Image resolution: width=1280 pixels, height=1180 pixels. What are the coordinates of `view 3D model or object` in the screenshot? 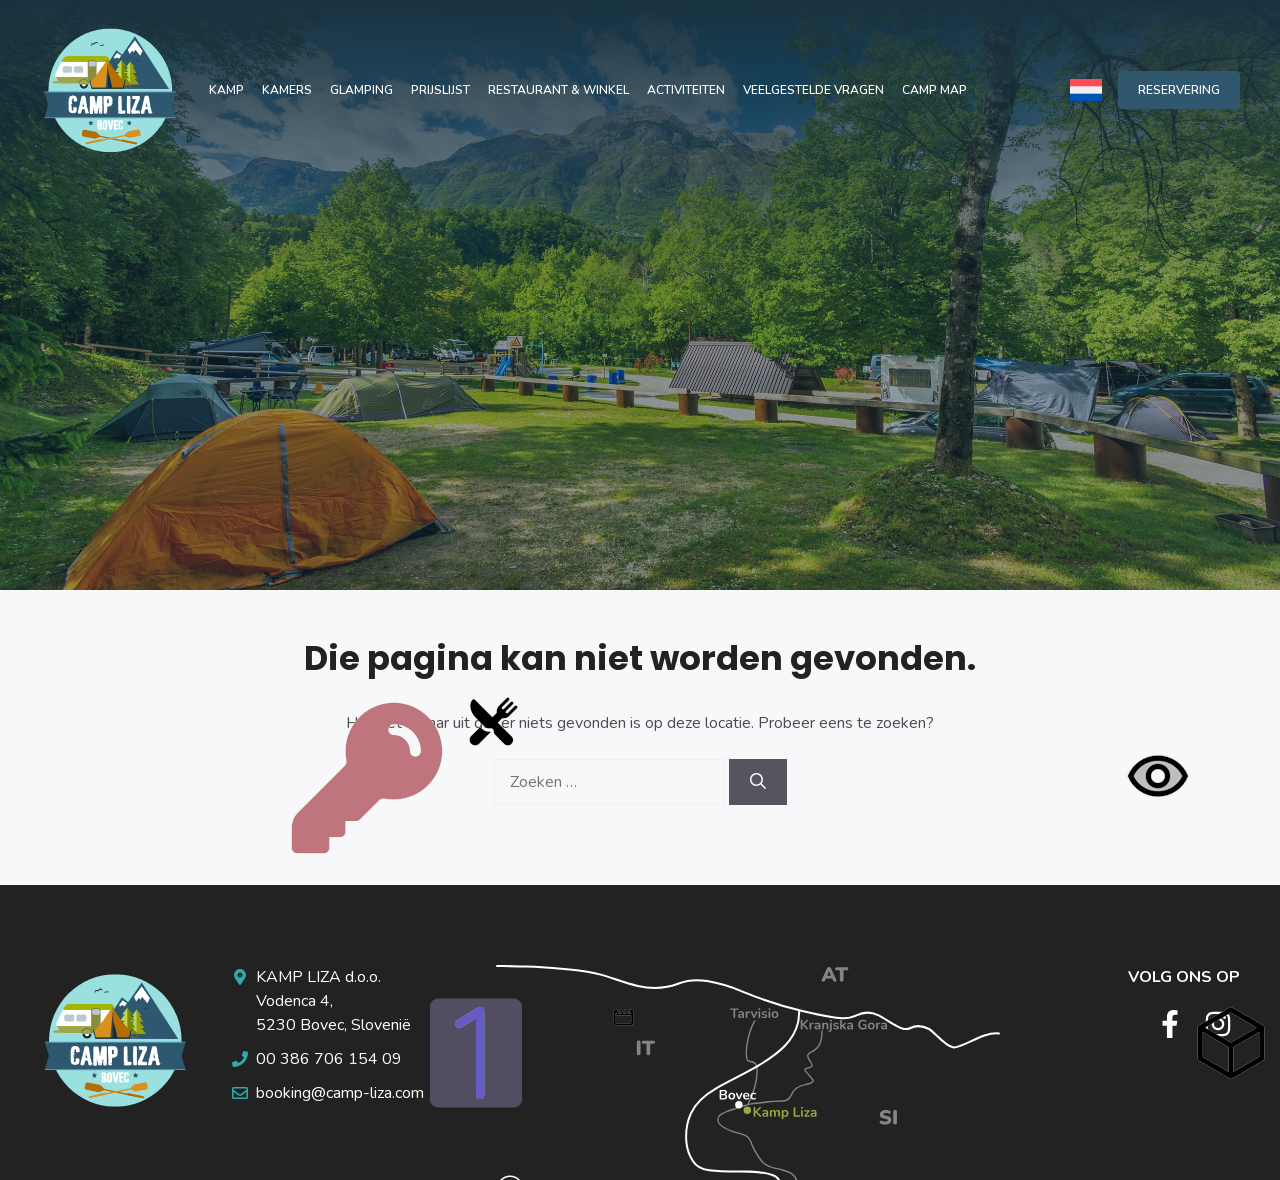 It's located at (1231, 1043).